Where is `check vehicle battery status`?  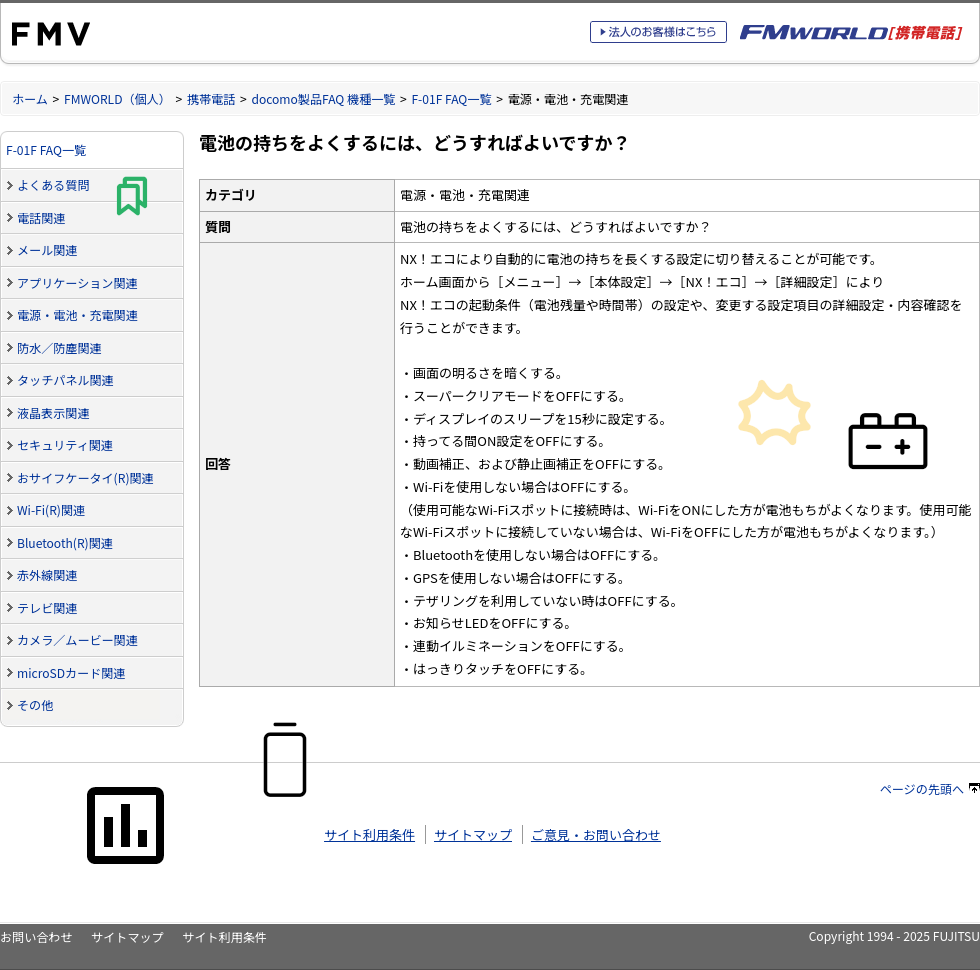
check vehicle battery status is located at coordinates (888, 444).